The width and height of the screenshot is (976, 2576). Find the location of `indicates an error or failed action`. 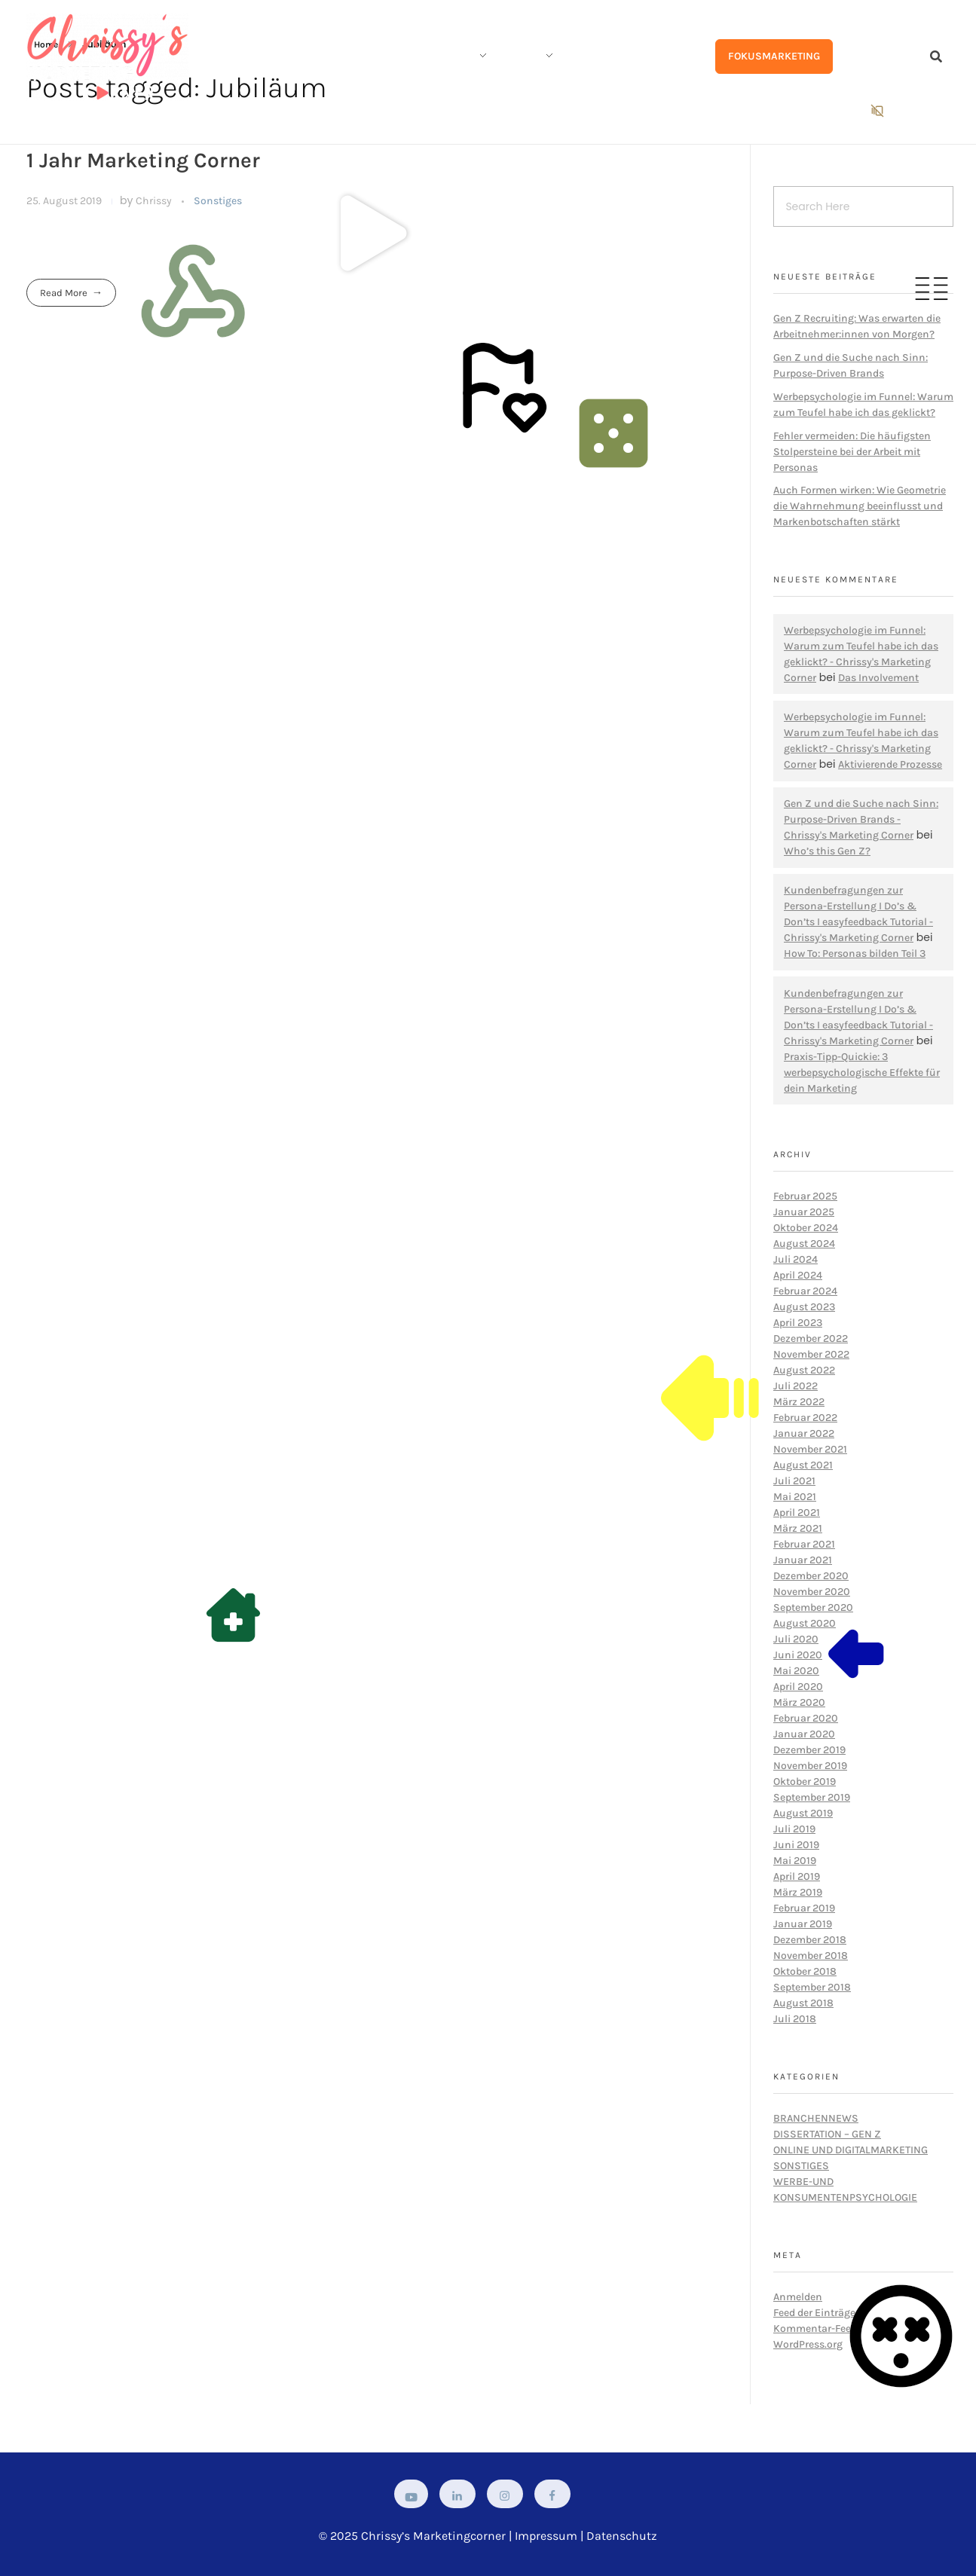

indicates an error or failed action is located at coordinates (901, 2336).